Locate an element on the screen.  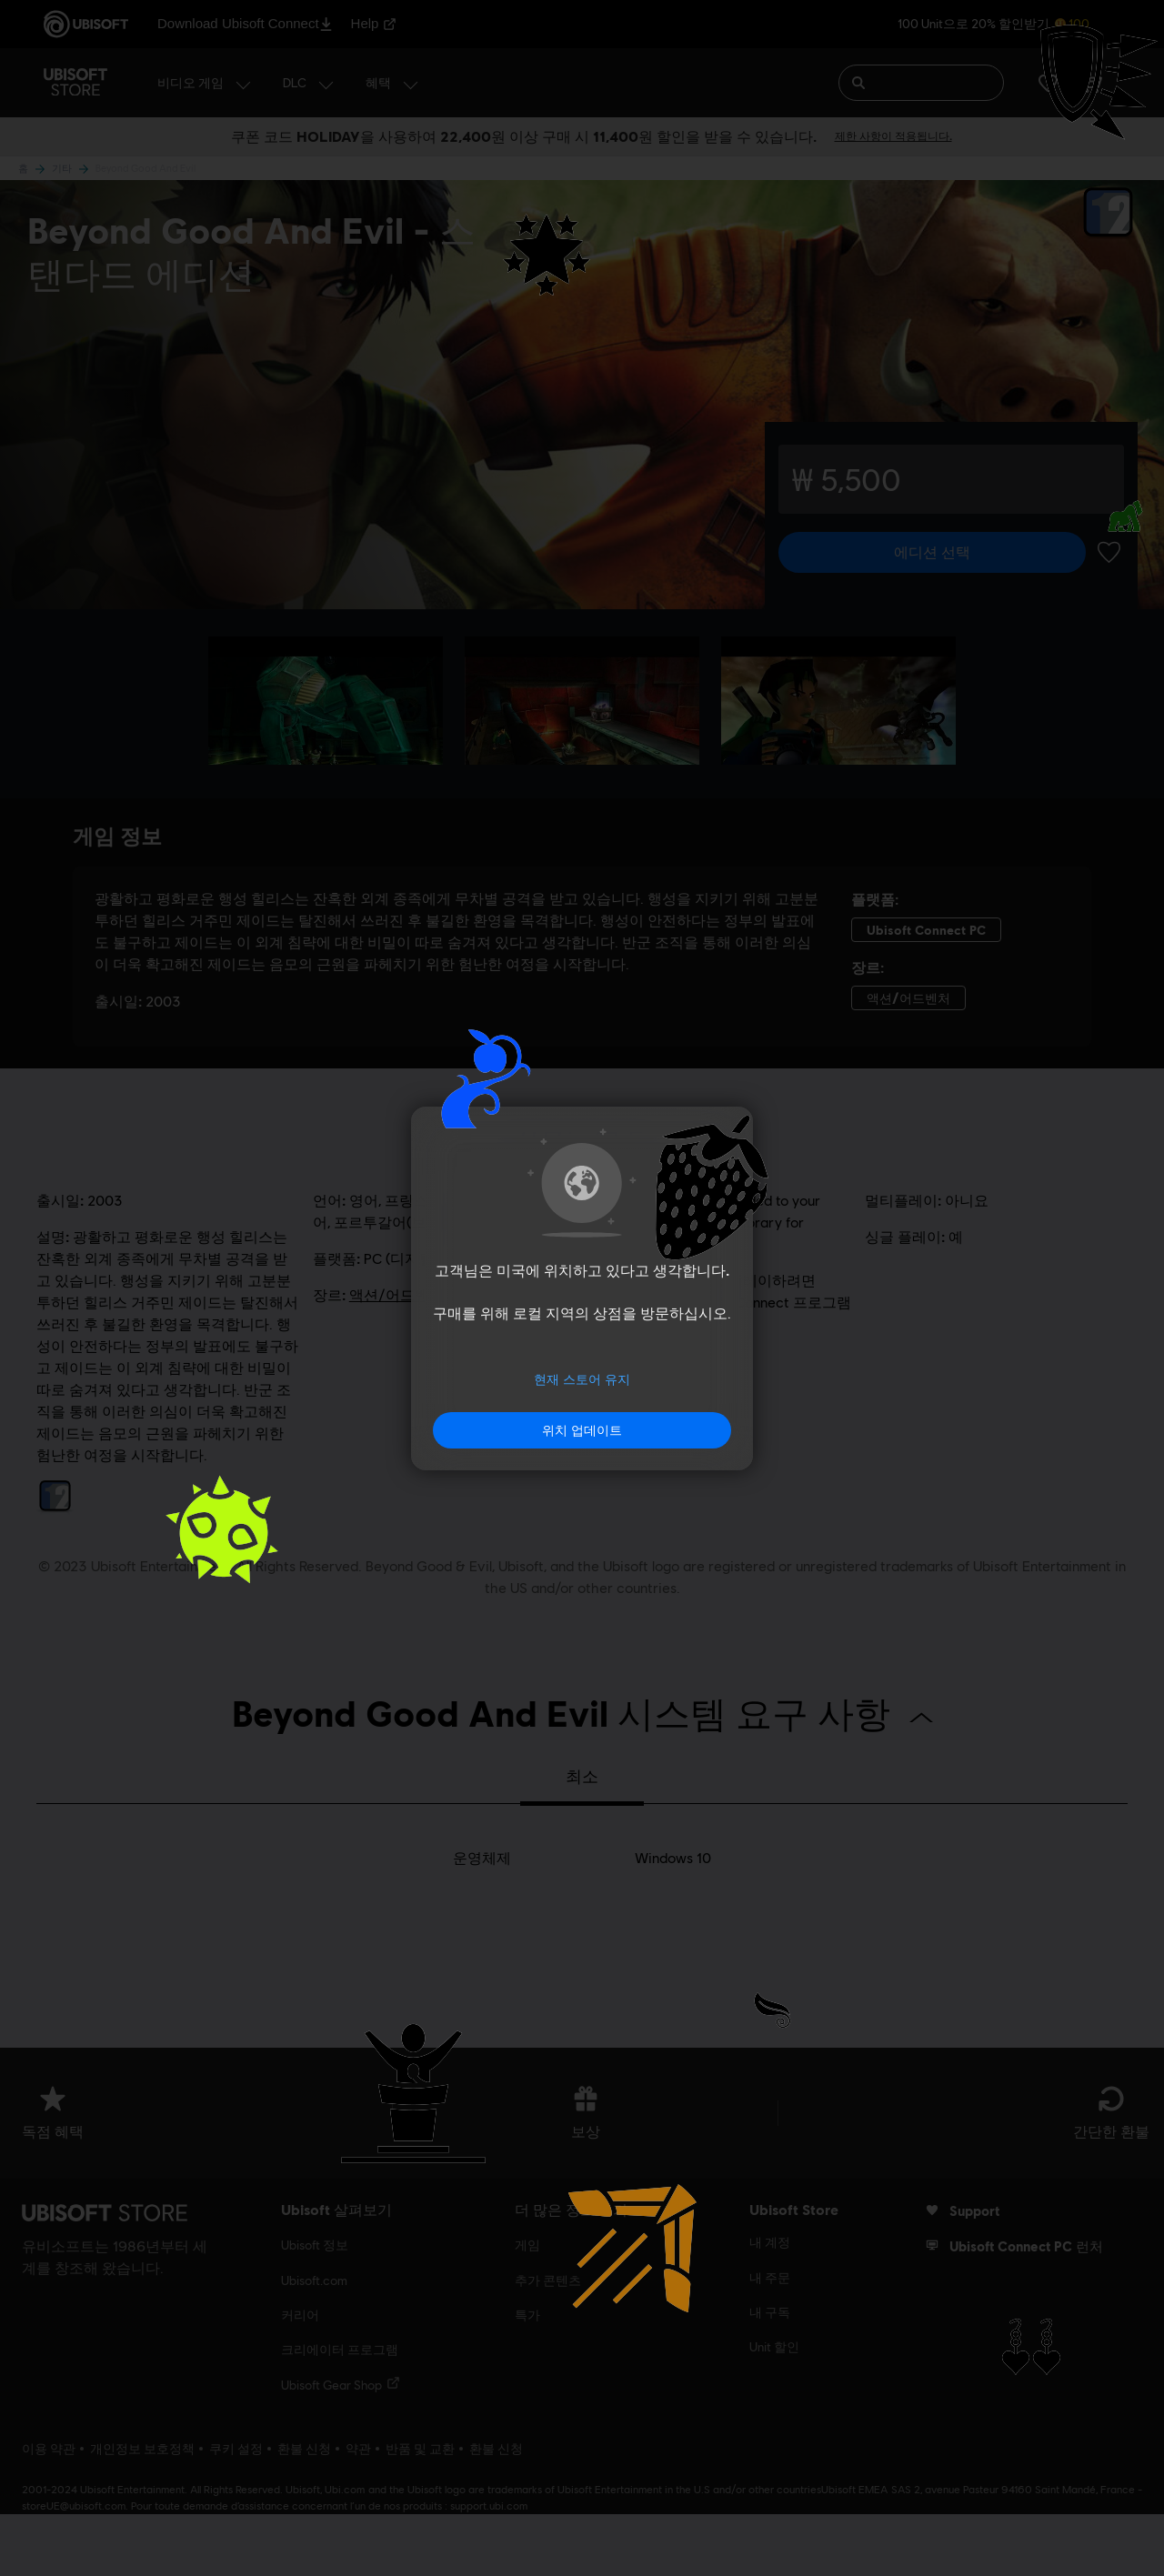
equip armored boomerang weapon is located at coordinates (632, 2248).